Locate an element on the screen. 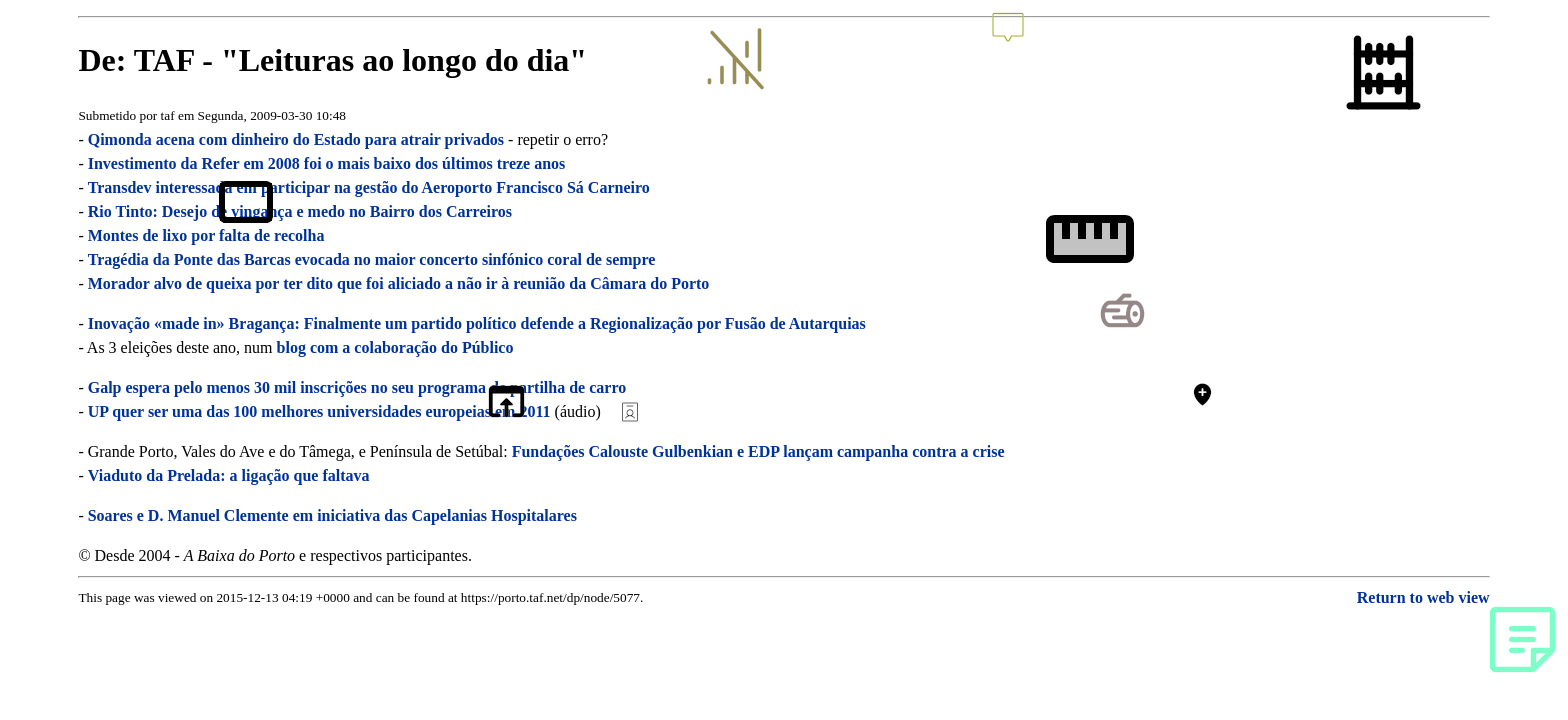 This screenshot has width=1568, height=720. view your profile or identification details is located at coordinates (630, 412).